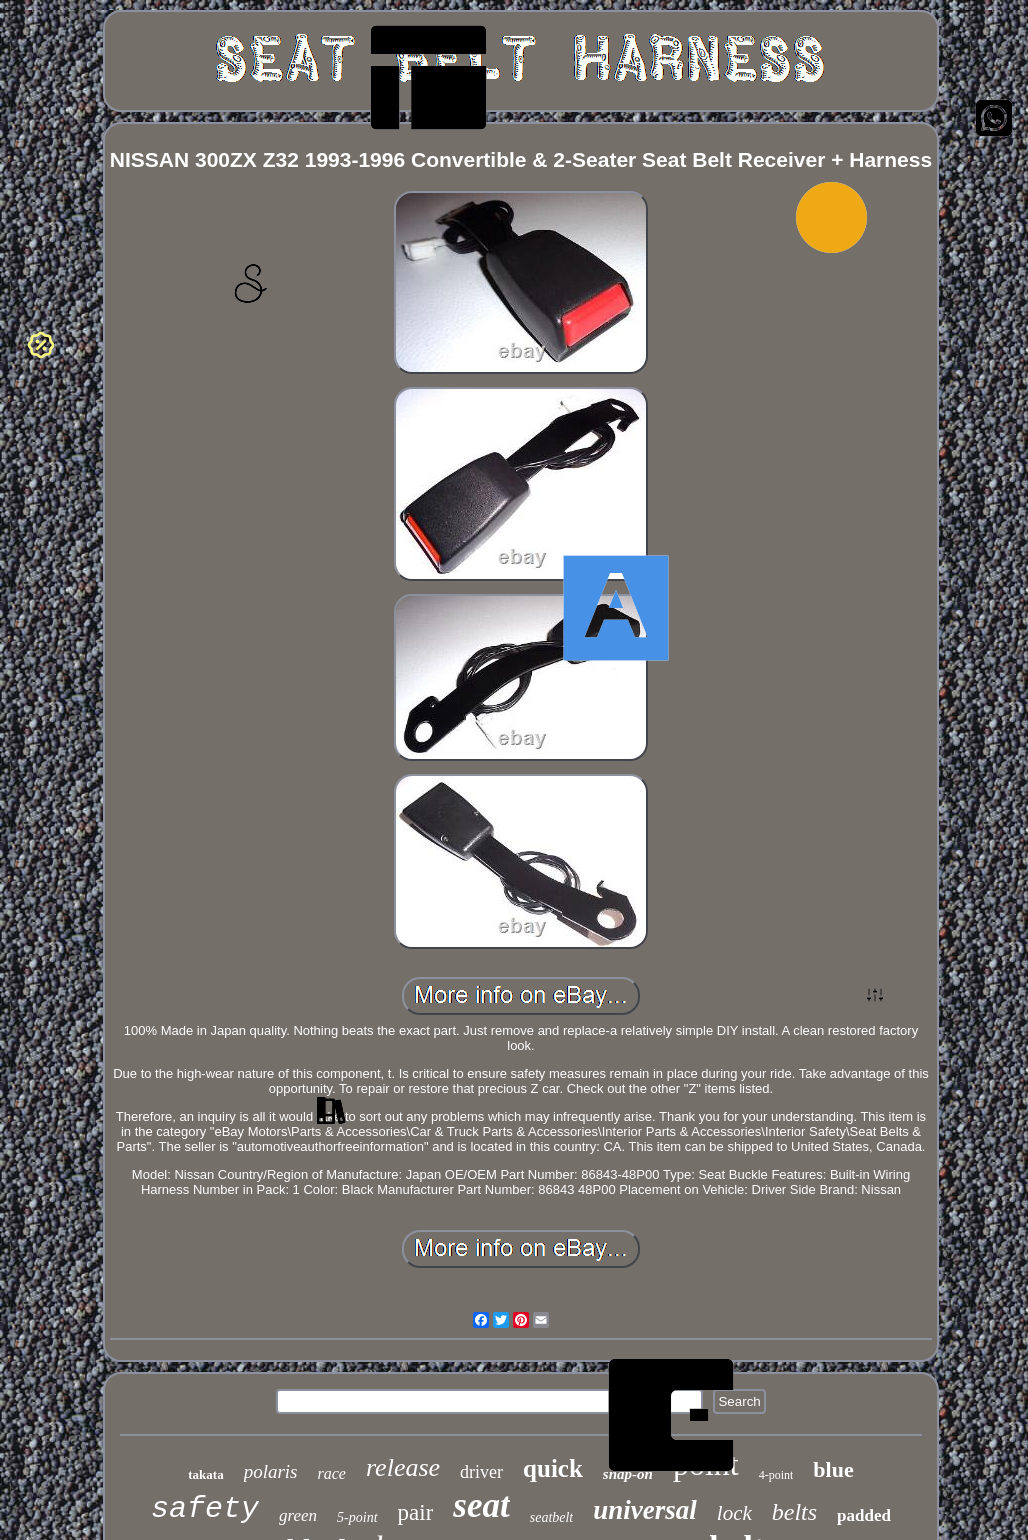  Describe the element at coordinates (671, 1415) in the screenshot. I see `access your wallet or payment methods` at that location.